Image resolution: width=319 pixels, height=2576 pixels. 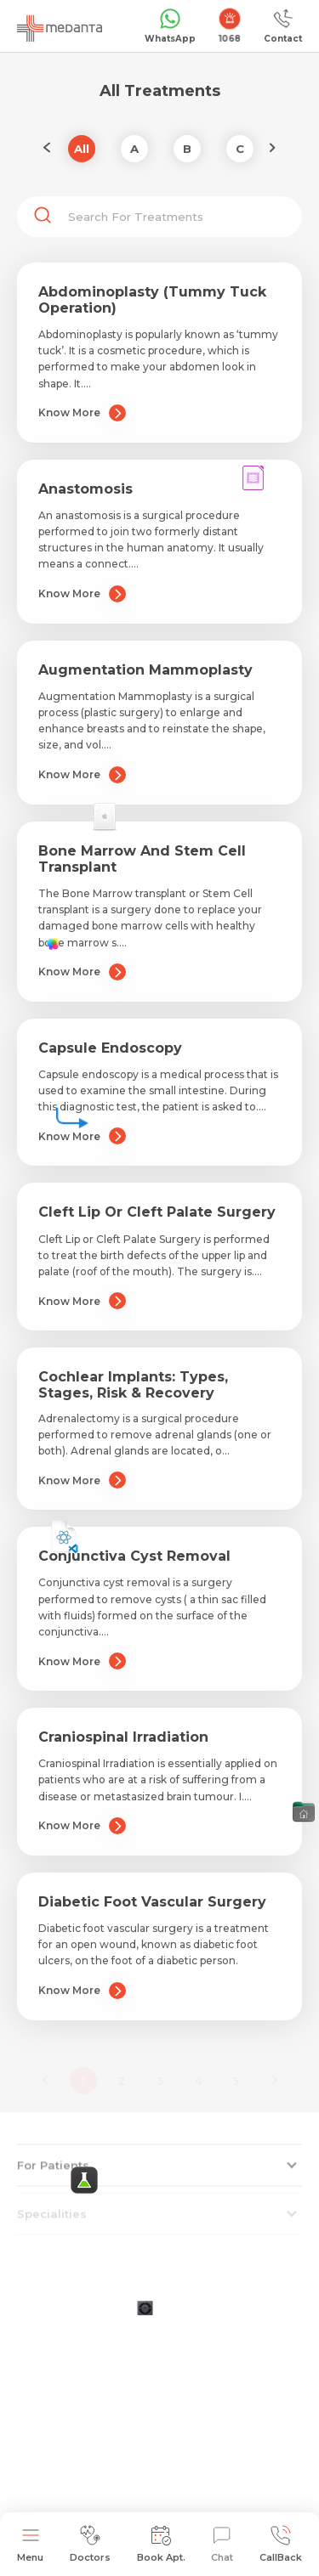 I want to click on forward an email to another recipient, so click(x=72, y=1116).